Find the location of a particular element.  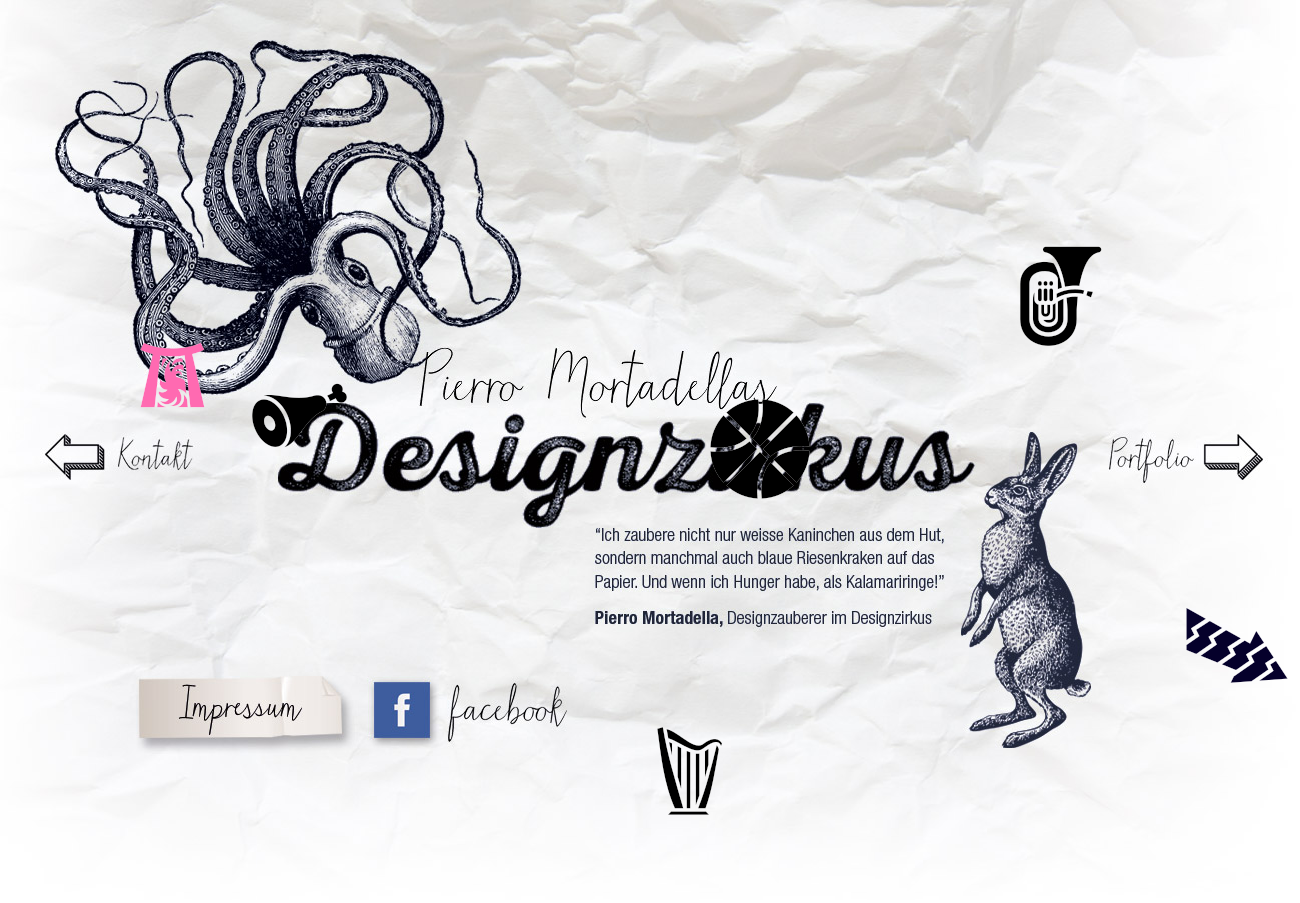

select tuba as your instrument is located at coordinates (1056, 295).